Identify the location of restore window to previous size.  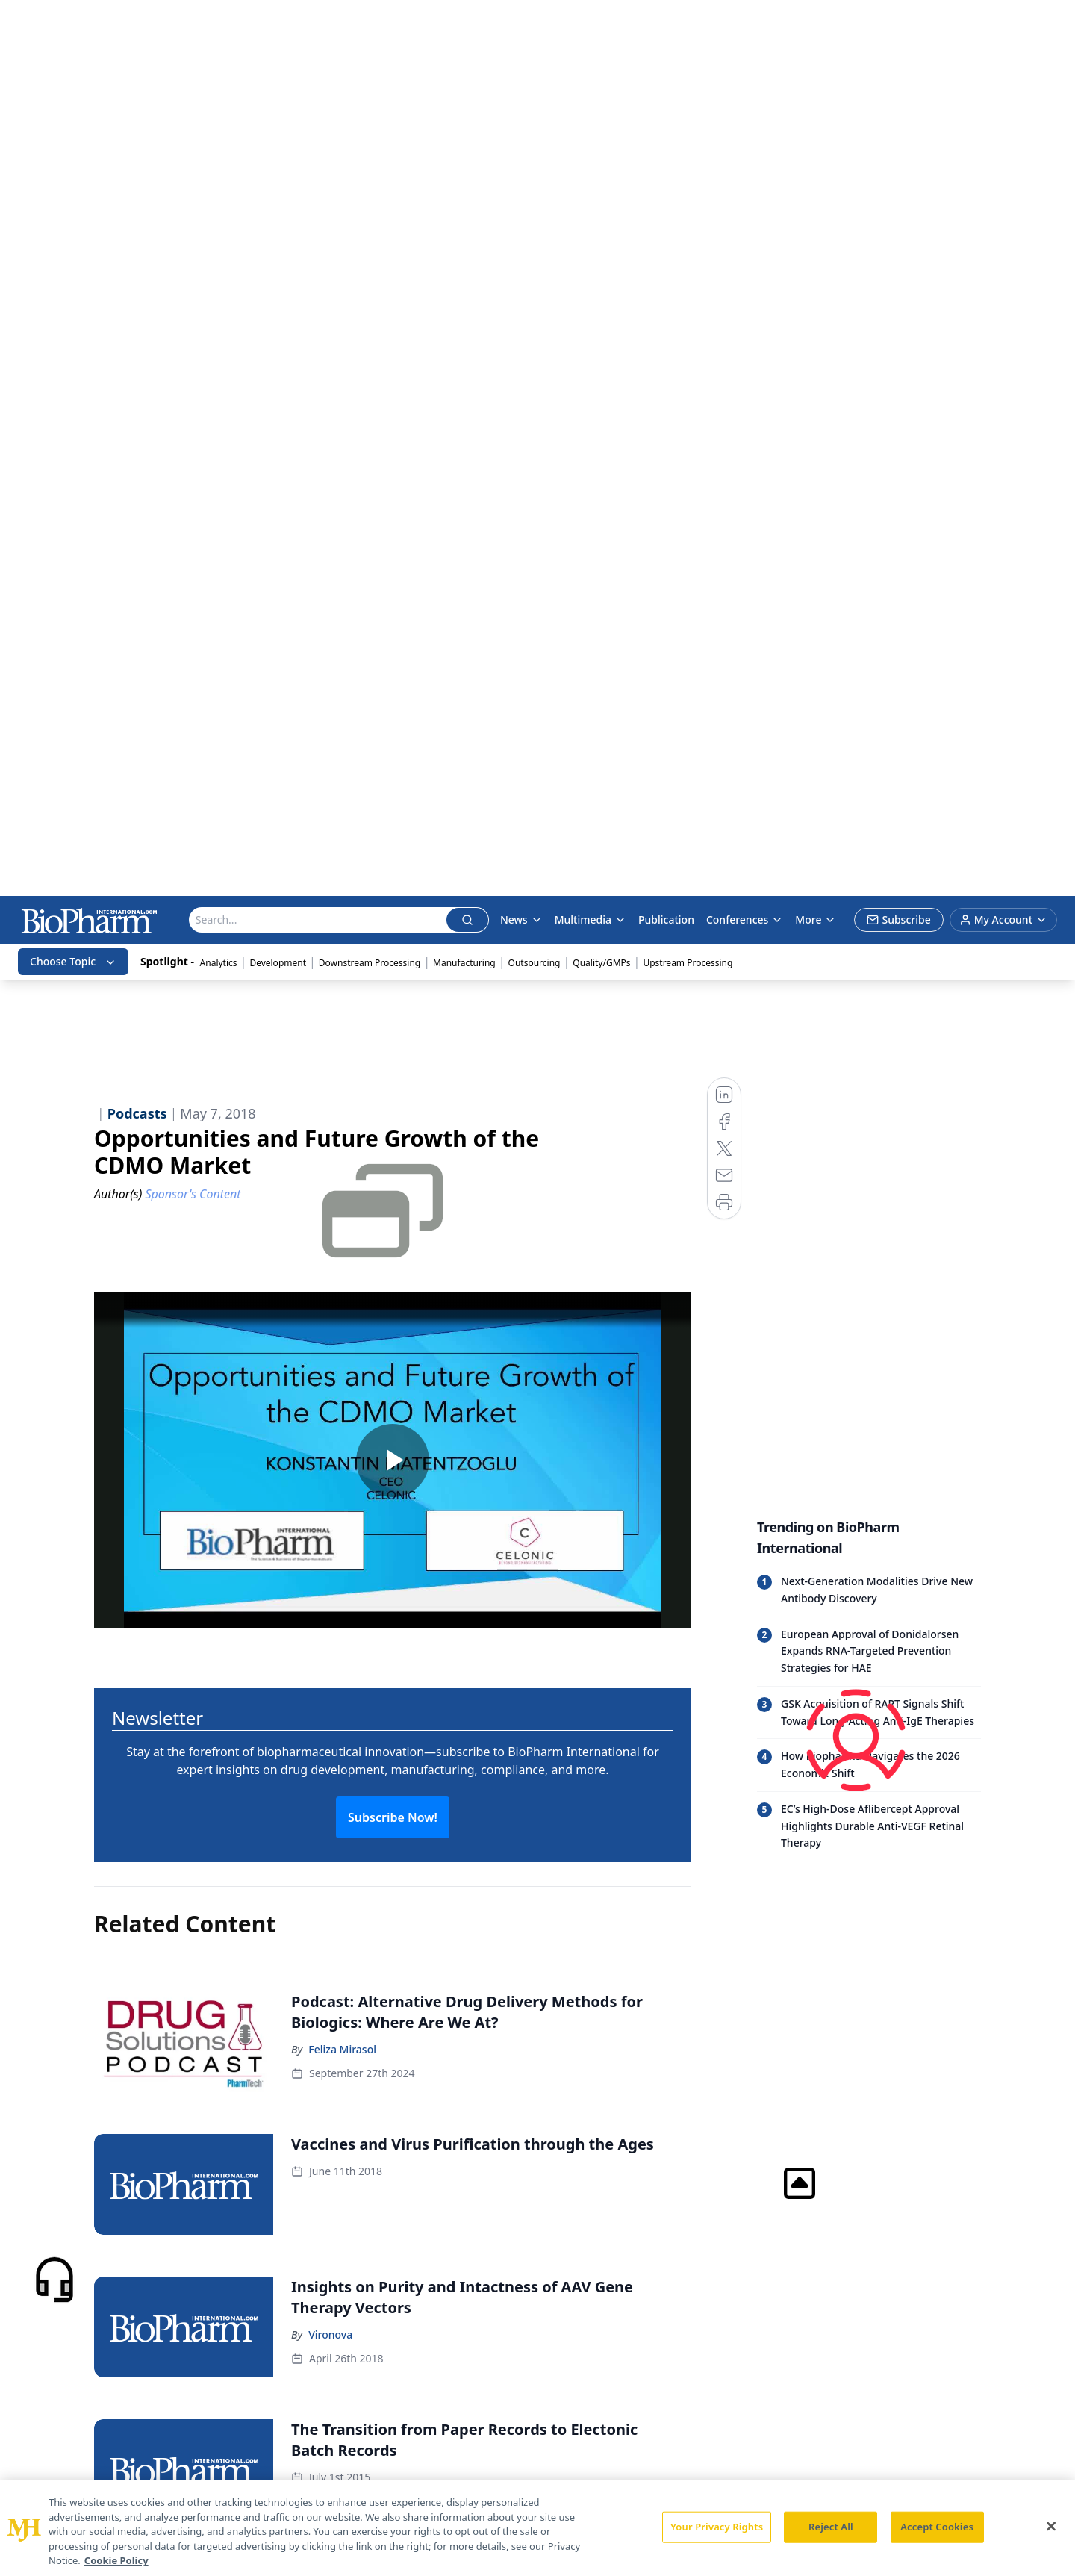
(382, 1210).